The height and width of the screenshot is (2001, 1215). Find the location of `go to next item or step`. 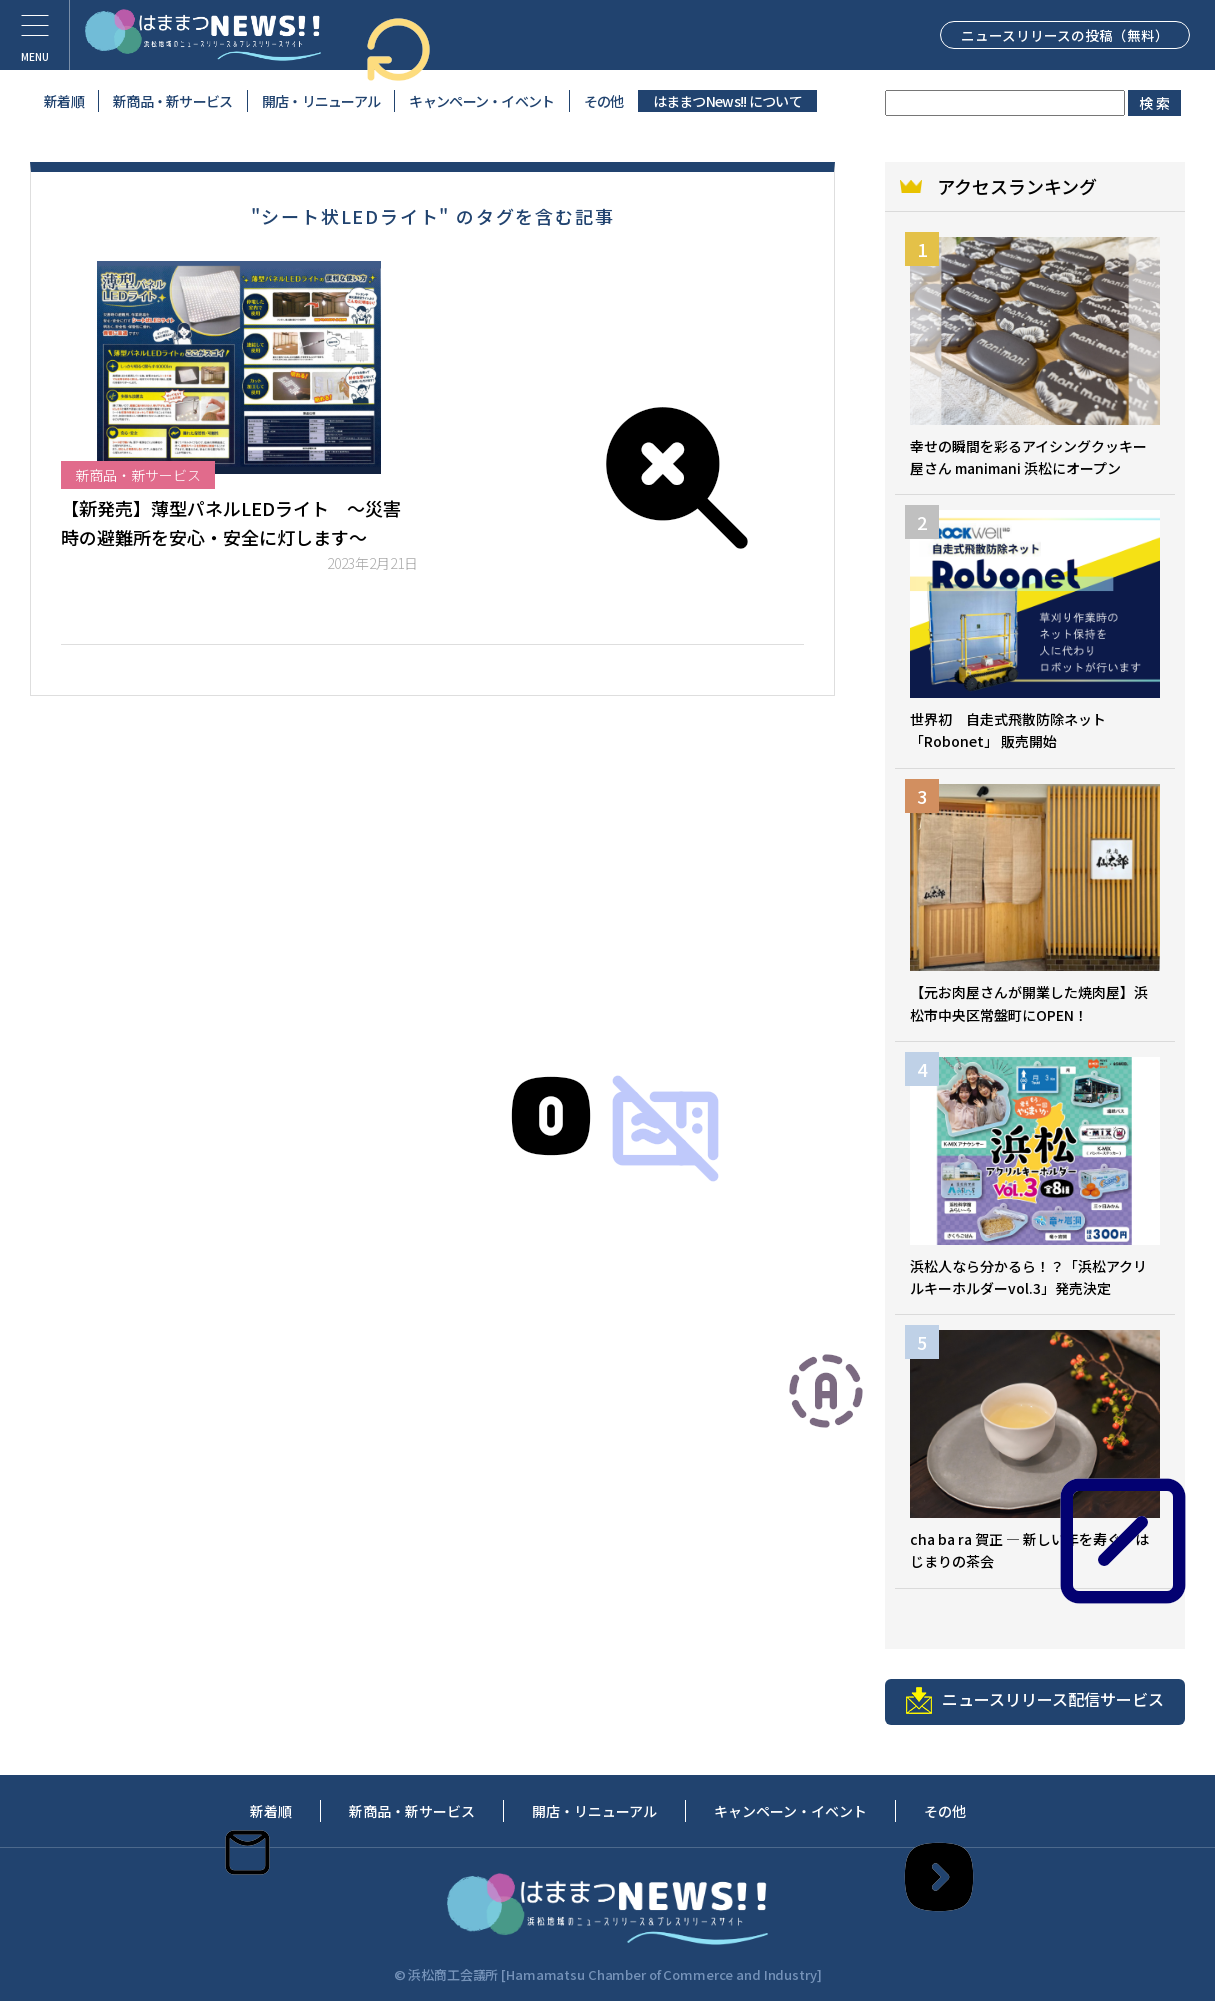

go to next item or step is located at coordinates (939, 1877).